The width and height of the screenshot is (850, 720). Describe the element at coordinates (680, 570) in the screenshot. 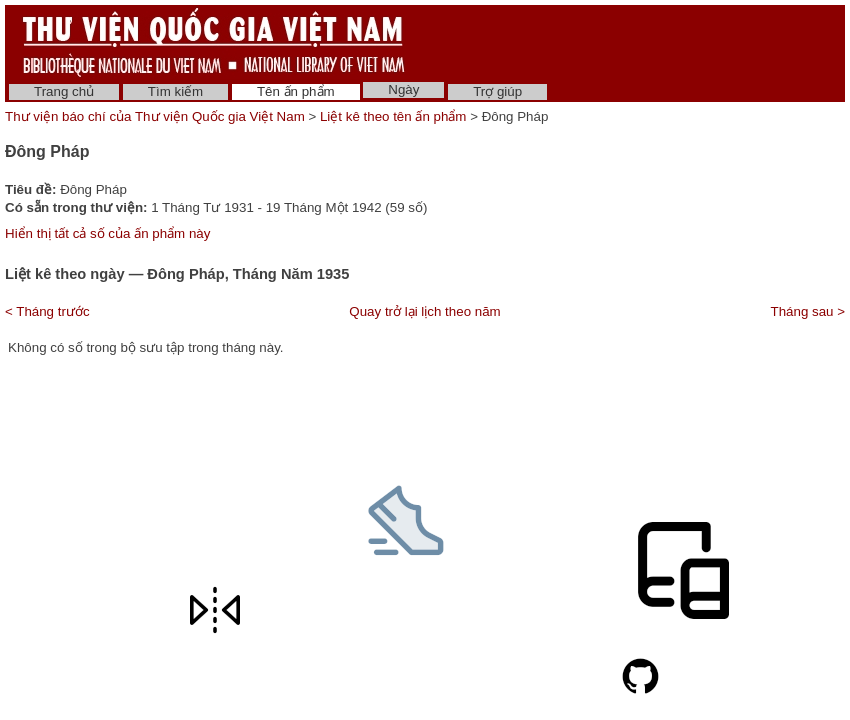

I see `clone a repository` at that location.